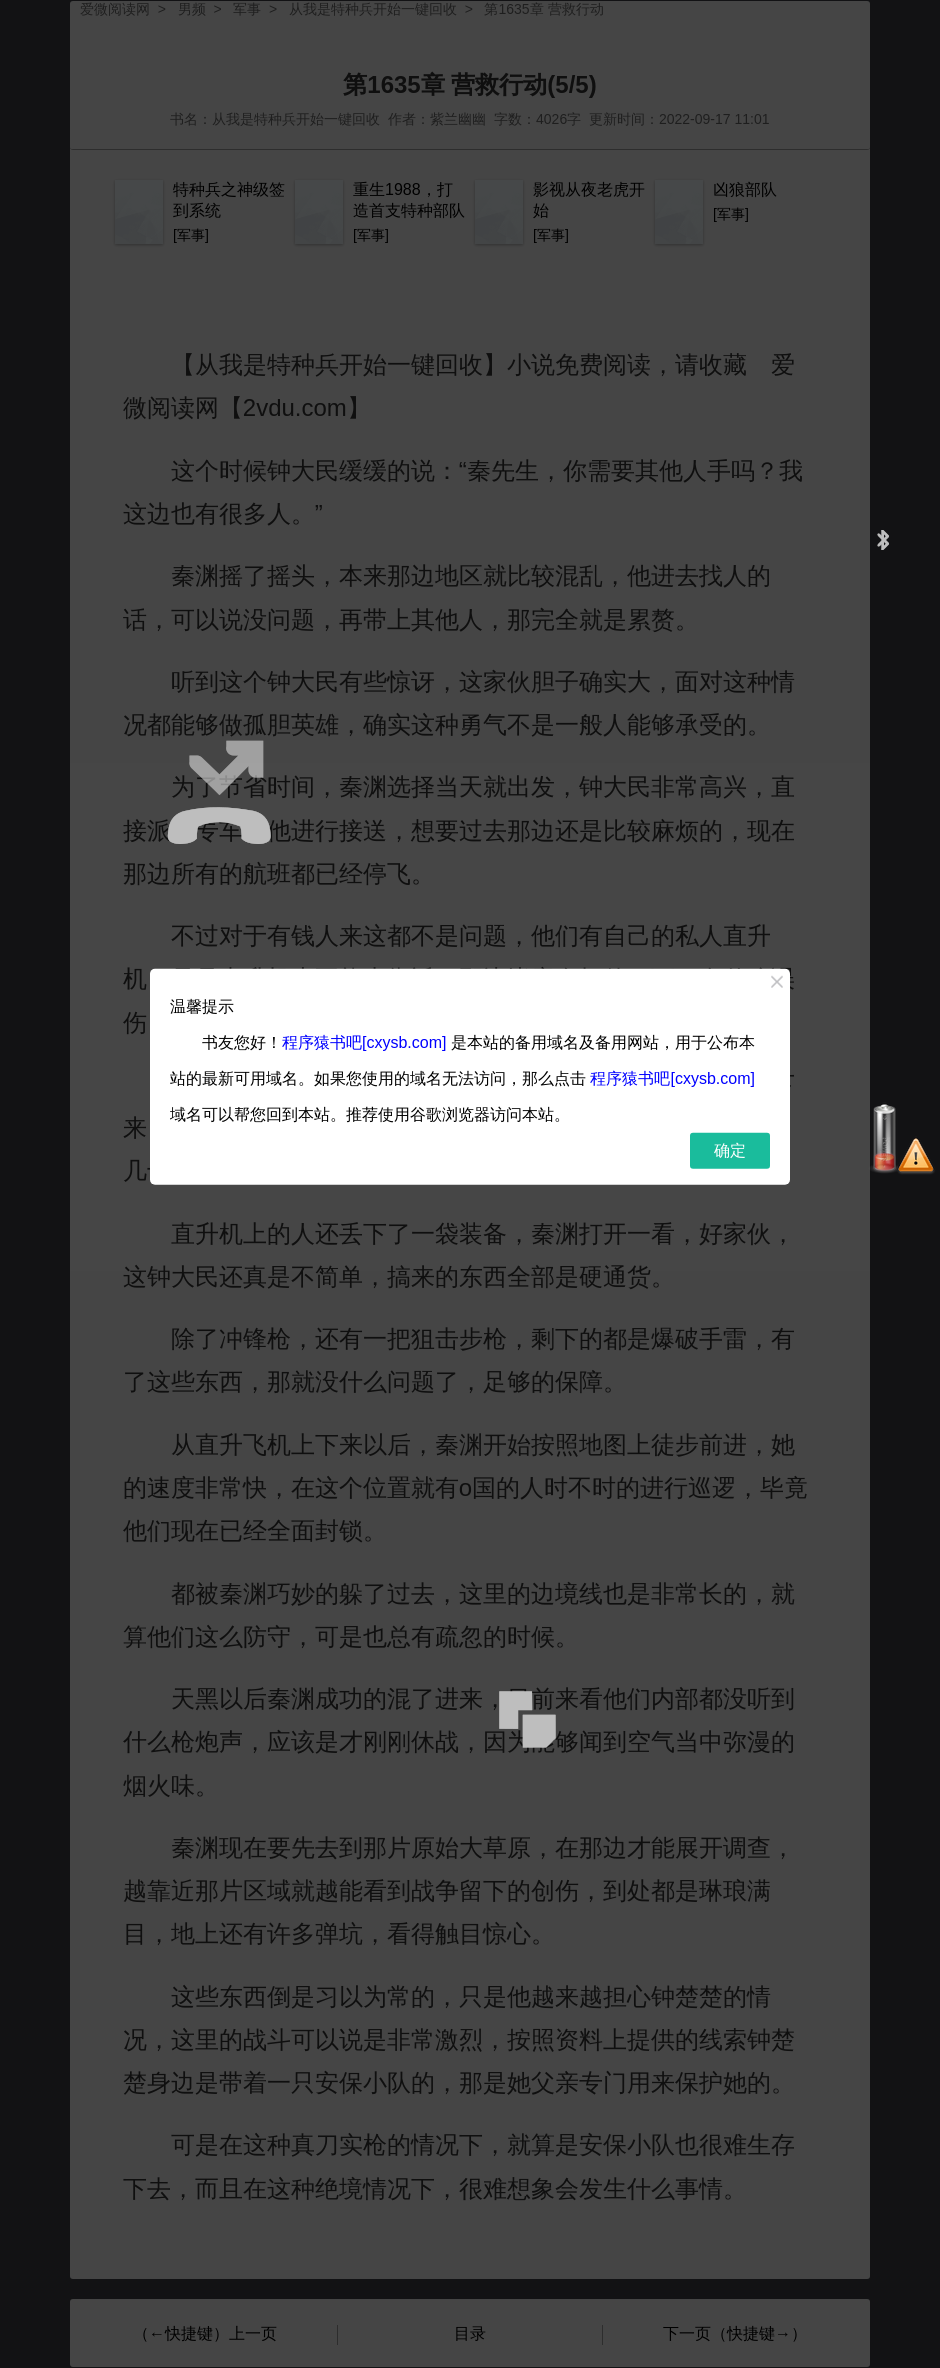 This screenshot has height=2368, width=940. I want to click on copy selected content to clipboard, so click(527, 1719).